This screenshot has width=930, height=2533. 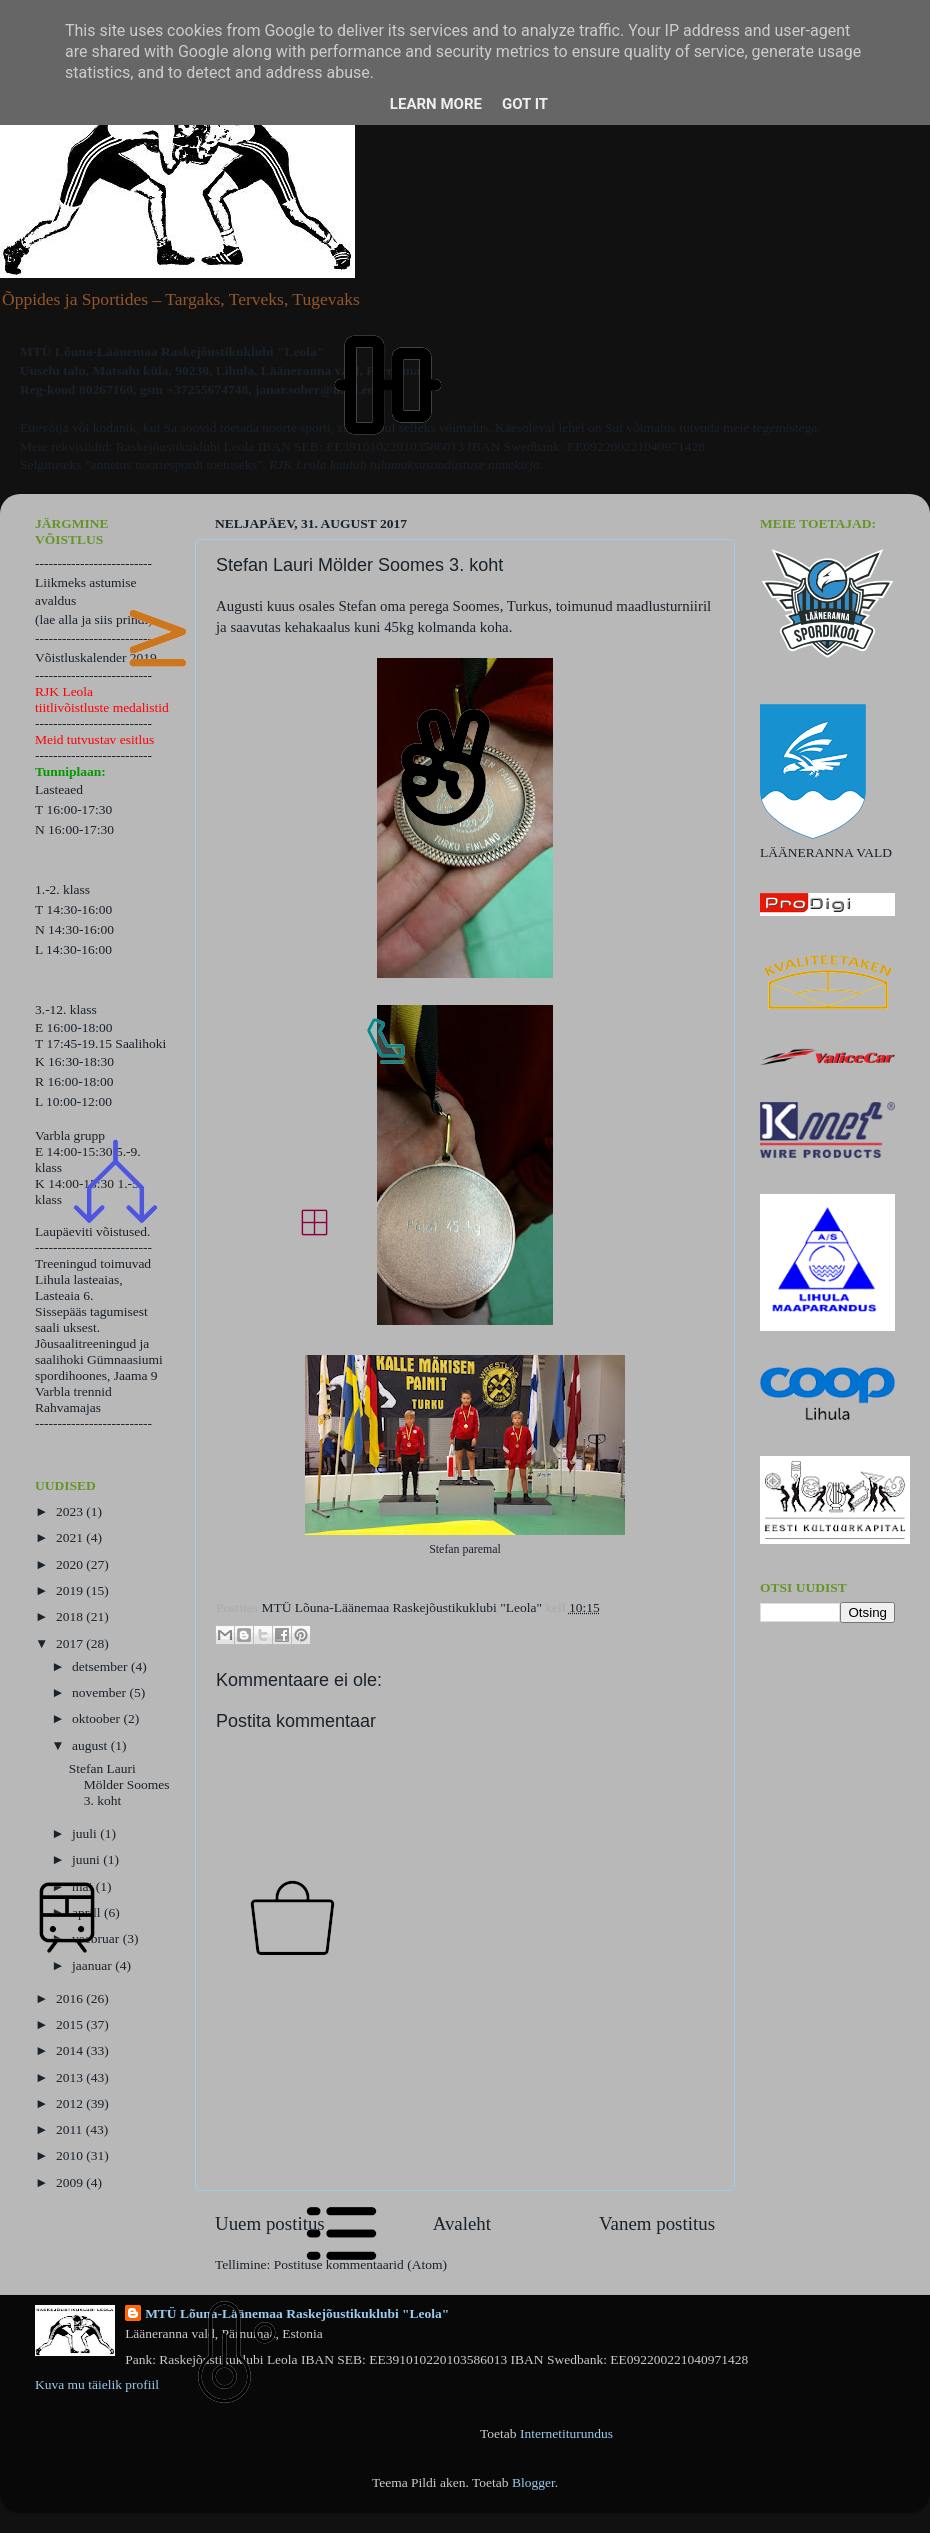 What do you see at coordinates (443, 767) in the screenshot?
I see `send a peace sign reaction` at bounding box center [443, 767].